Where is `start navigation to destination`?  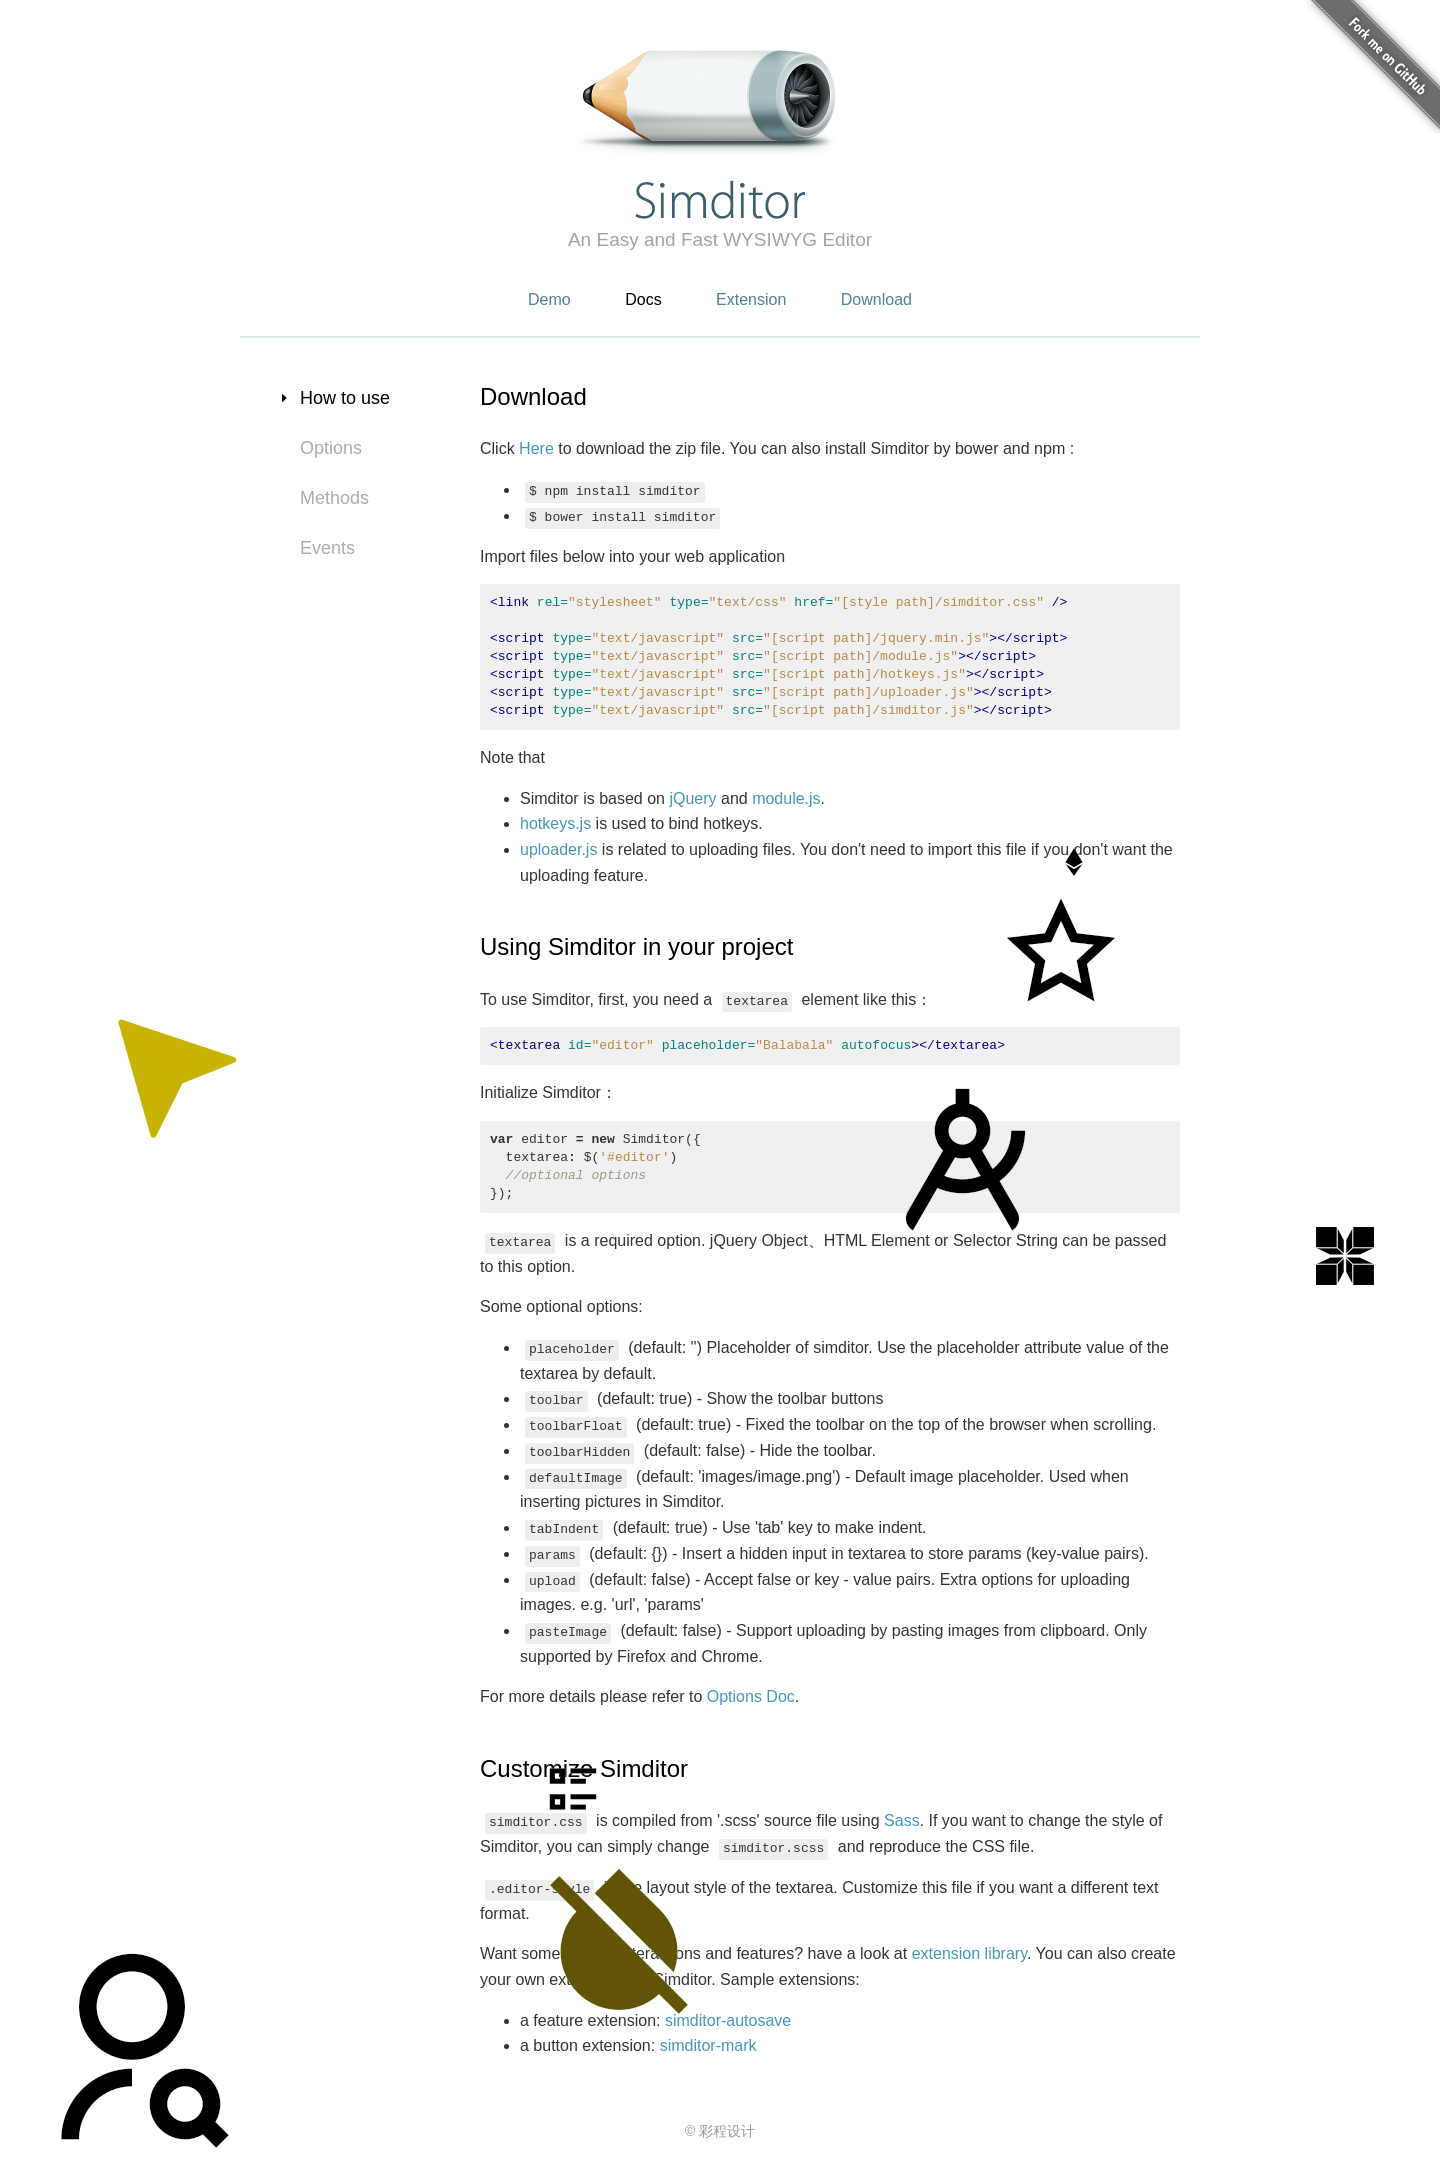
start navigation to destination is located at coordinates (176, 1077).